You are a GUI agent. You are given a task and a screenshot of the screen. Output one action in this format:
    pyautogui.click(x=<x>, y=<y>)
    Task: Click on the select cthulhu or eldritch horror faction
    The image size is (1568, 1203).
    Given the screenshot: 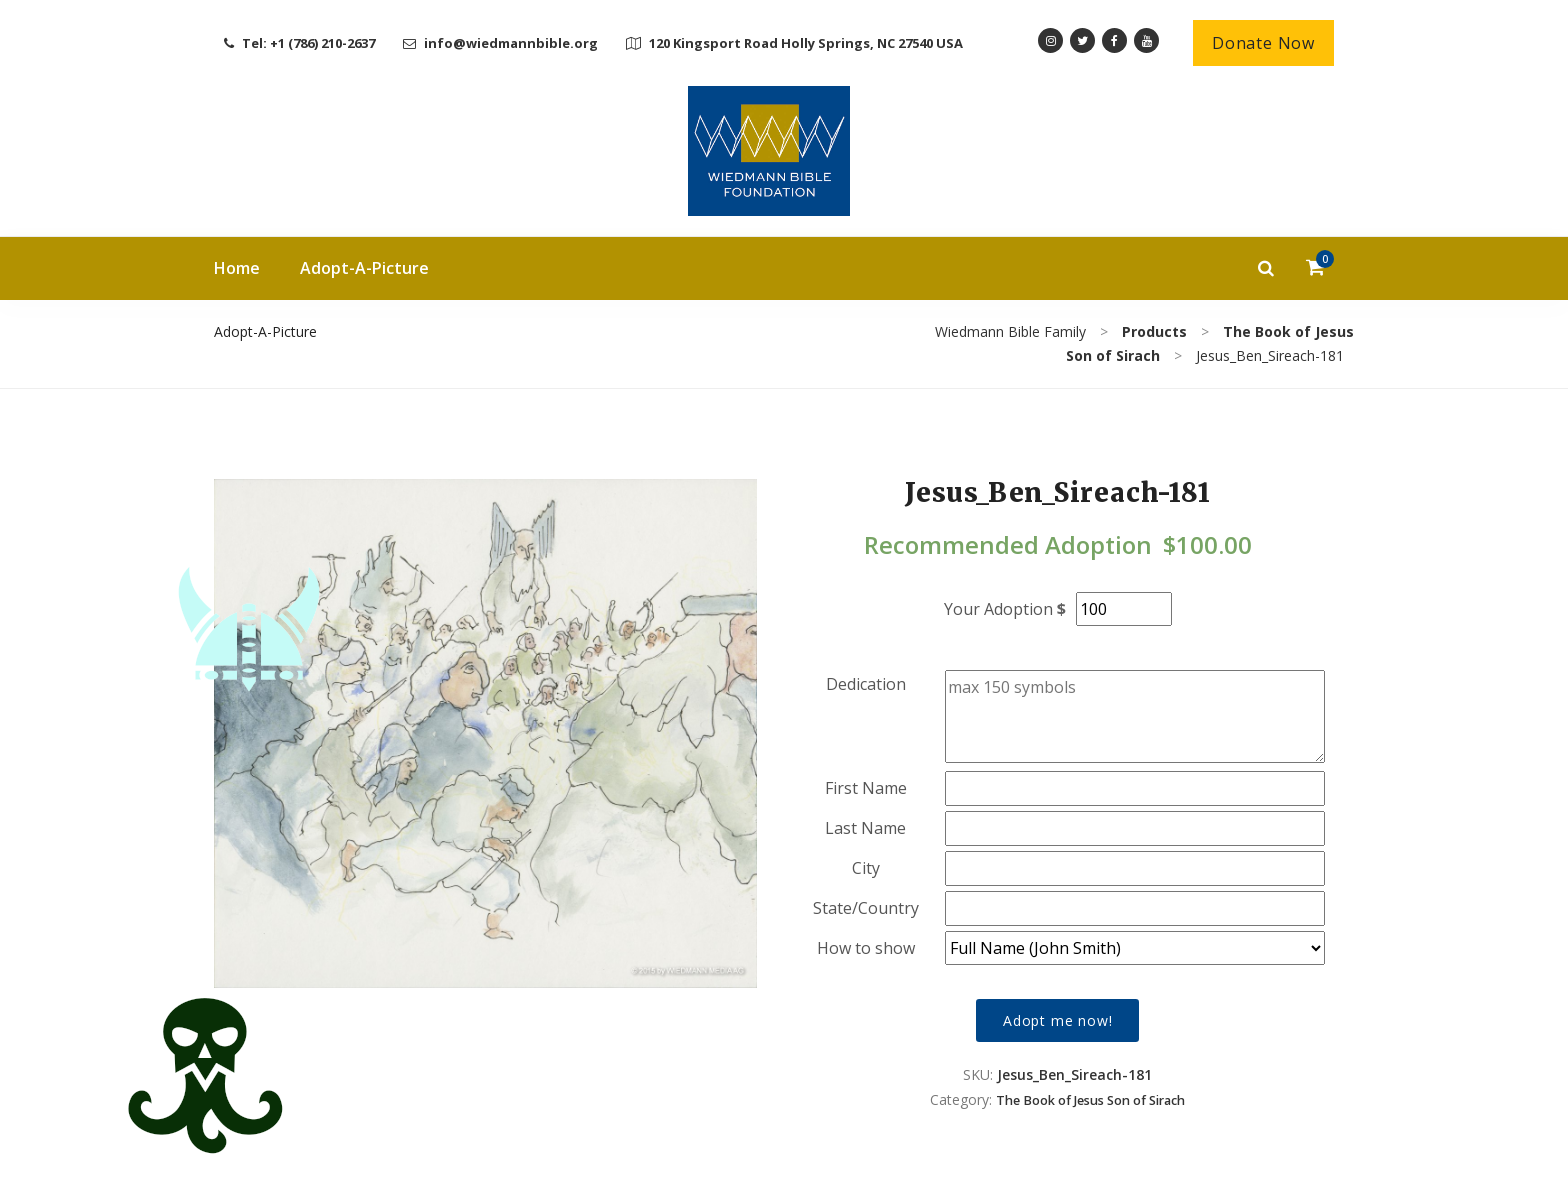 What is the action you would take?
    pyautogui.click(x=205, y=1076)
    